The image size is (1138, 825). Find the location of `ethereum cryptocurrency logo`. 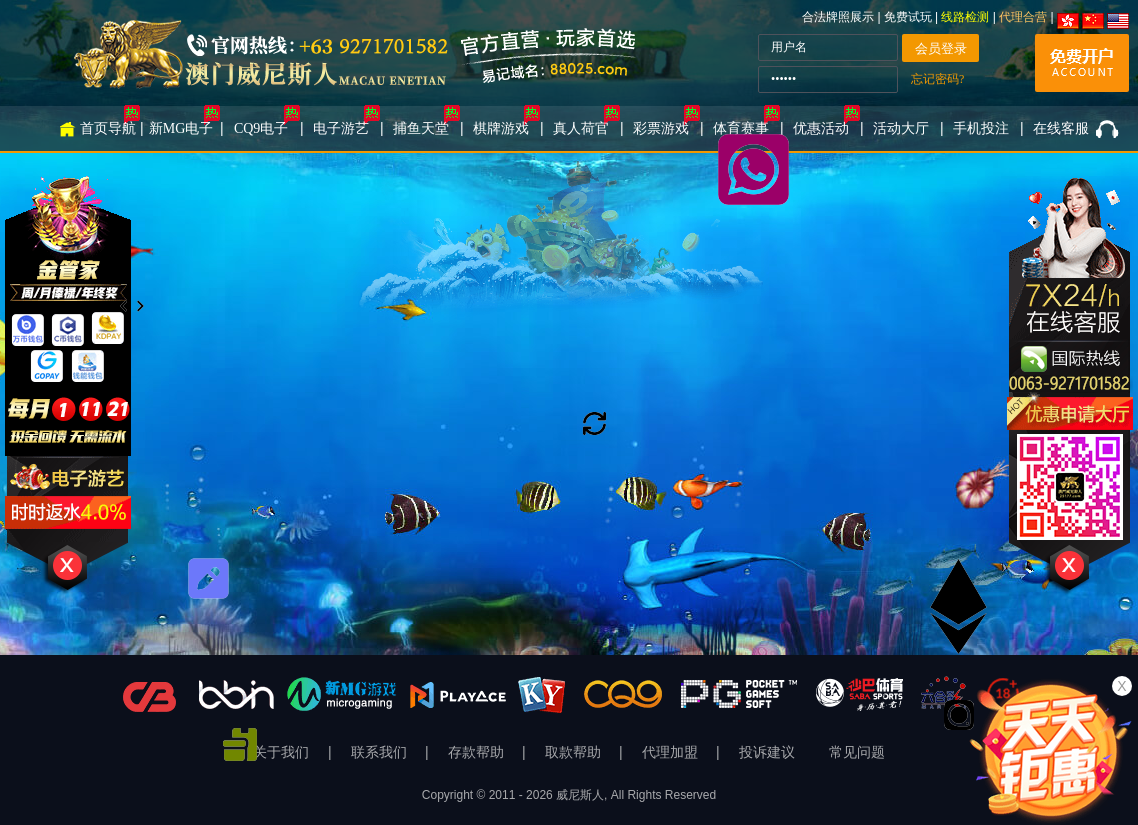

ethereum cryptocurrency logo is located at coordinates (958, 606).